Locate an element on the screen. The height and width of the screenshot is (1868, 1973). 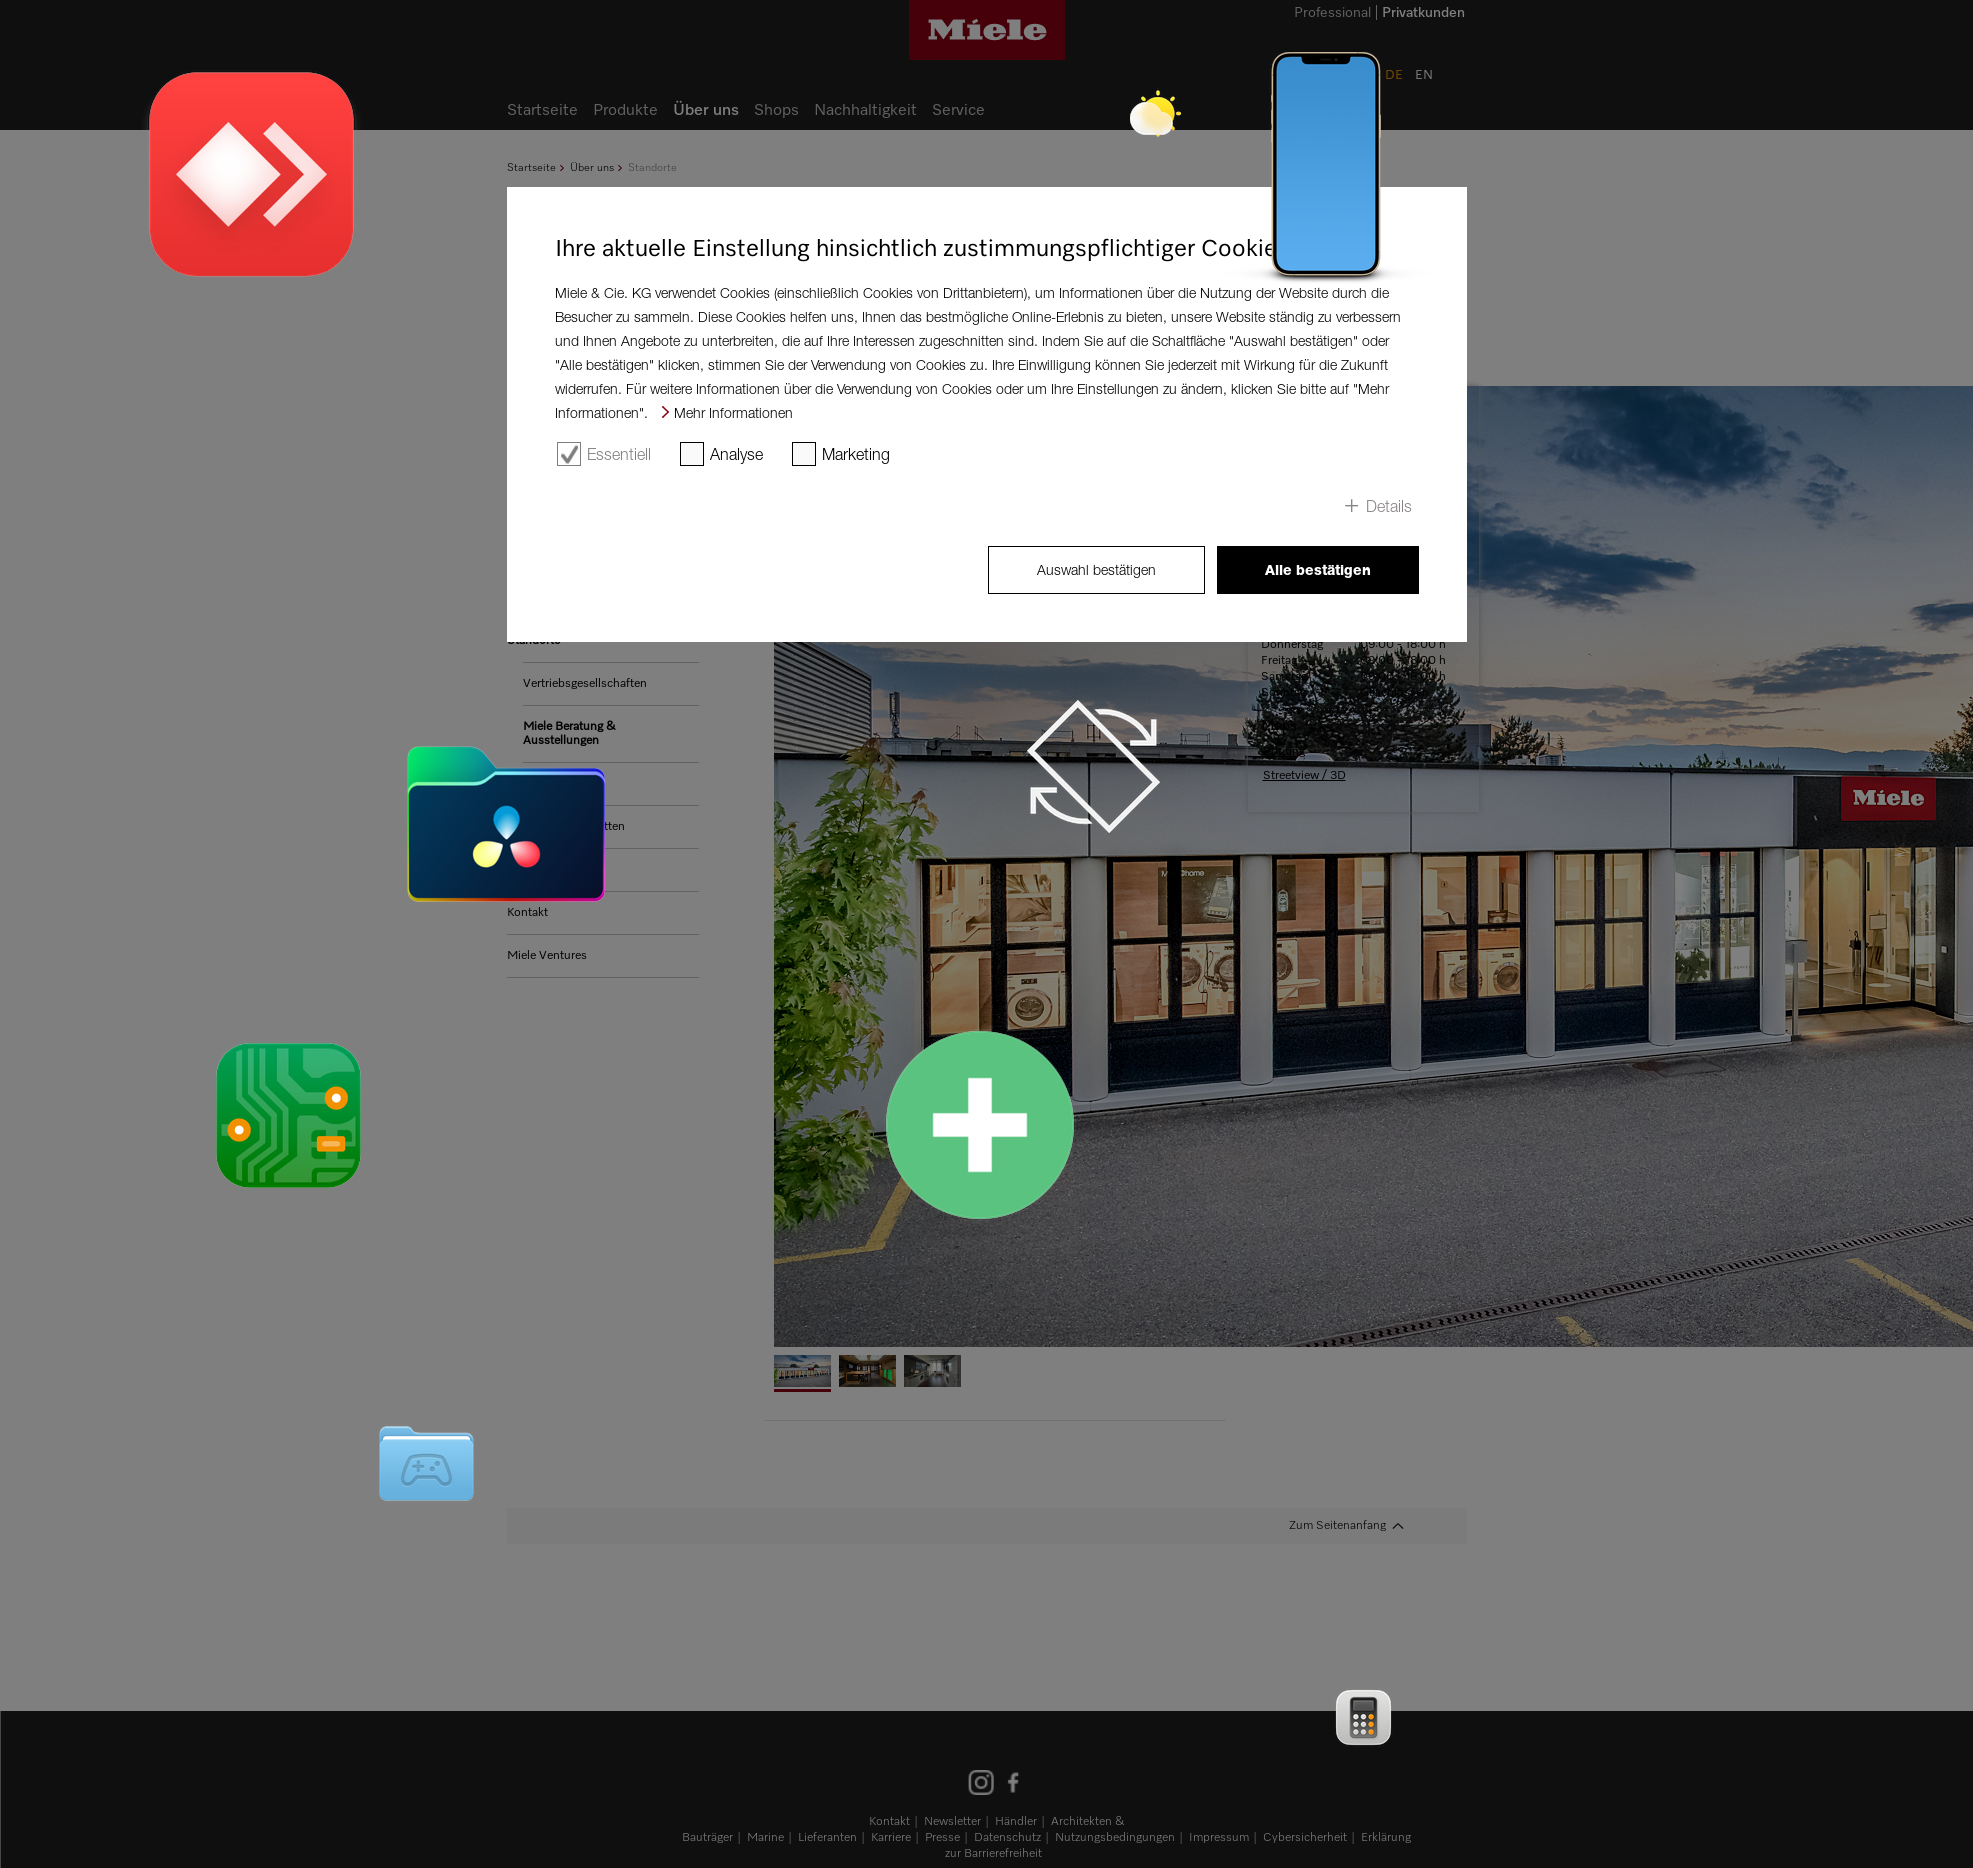
screen rotation is enabled is located at coordinates (1093, 766).